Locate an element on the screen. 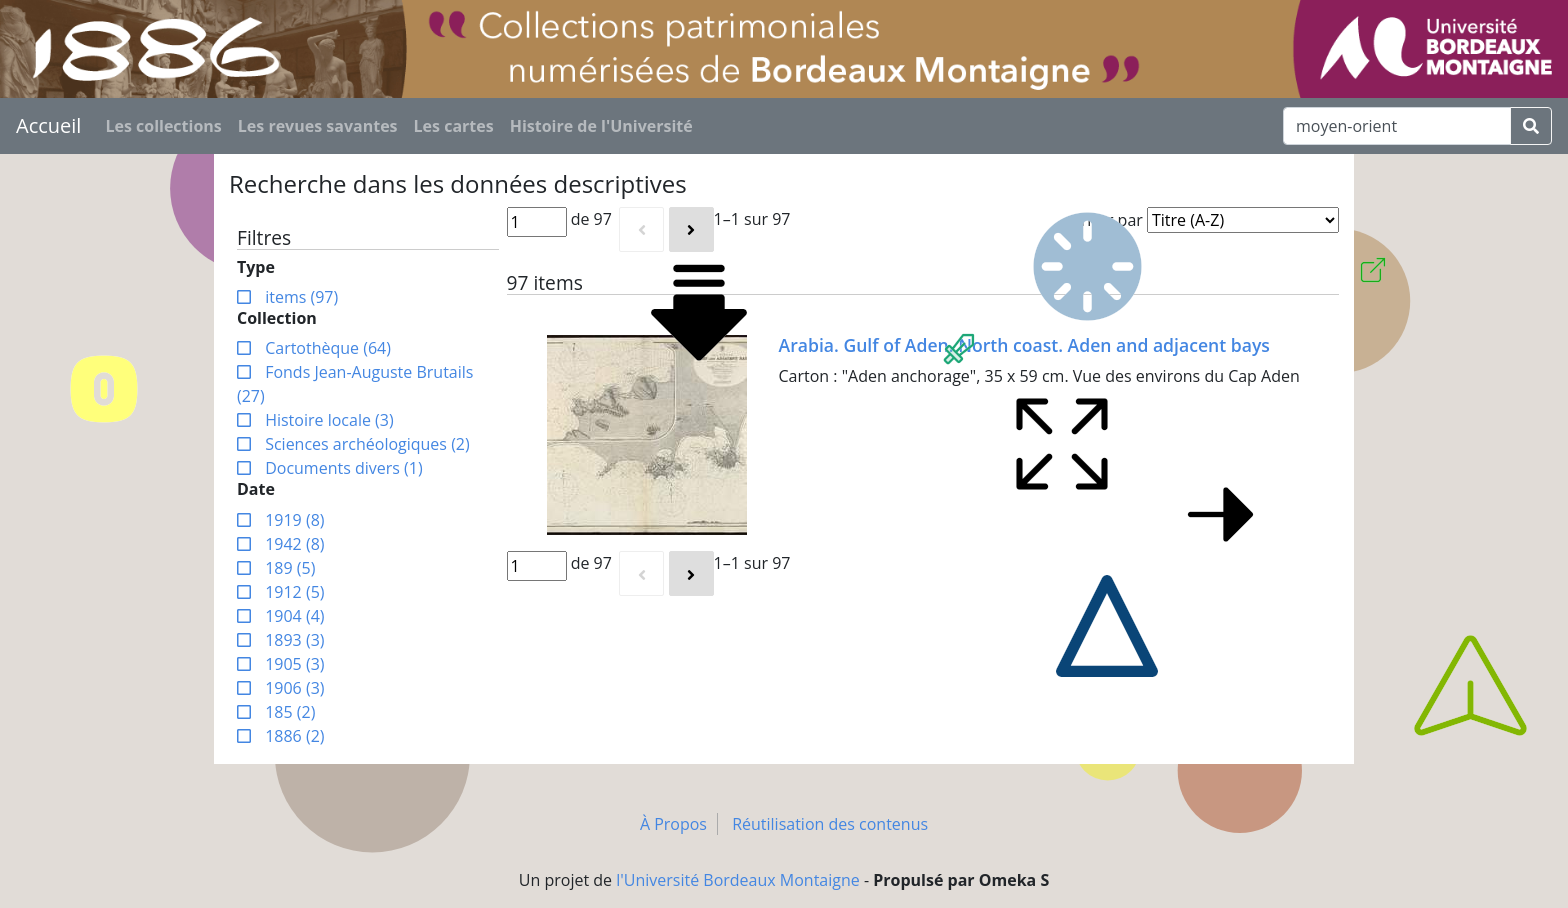  open link in new window is located at coordinates (1373, 270).